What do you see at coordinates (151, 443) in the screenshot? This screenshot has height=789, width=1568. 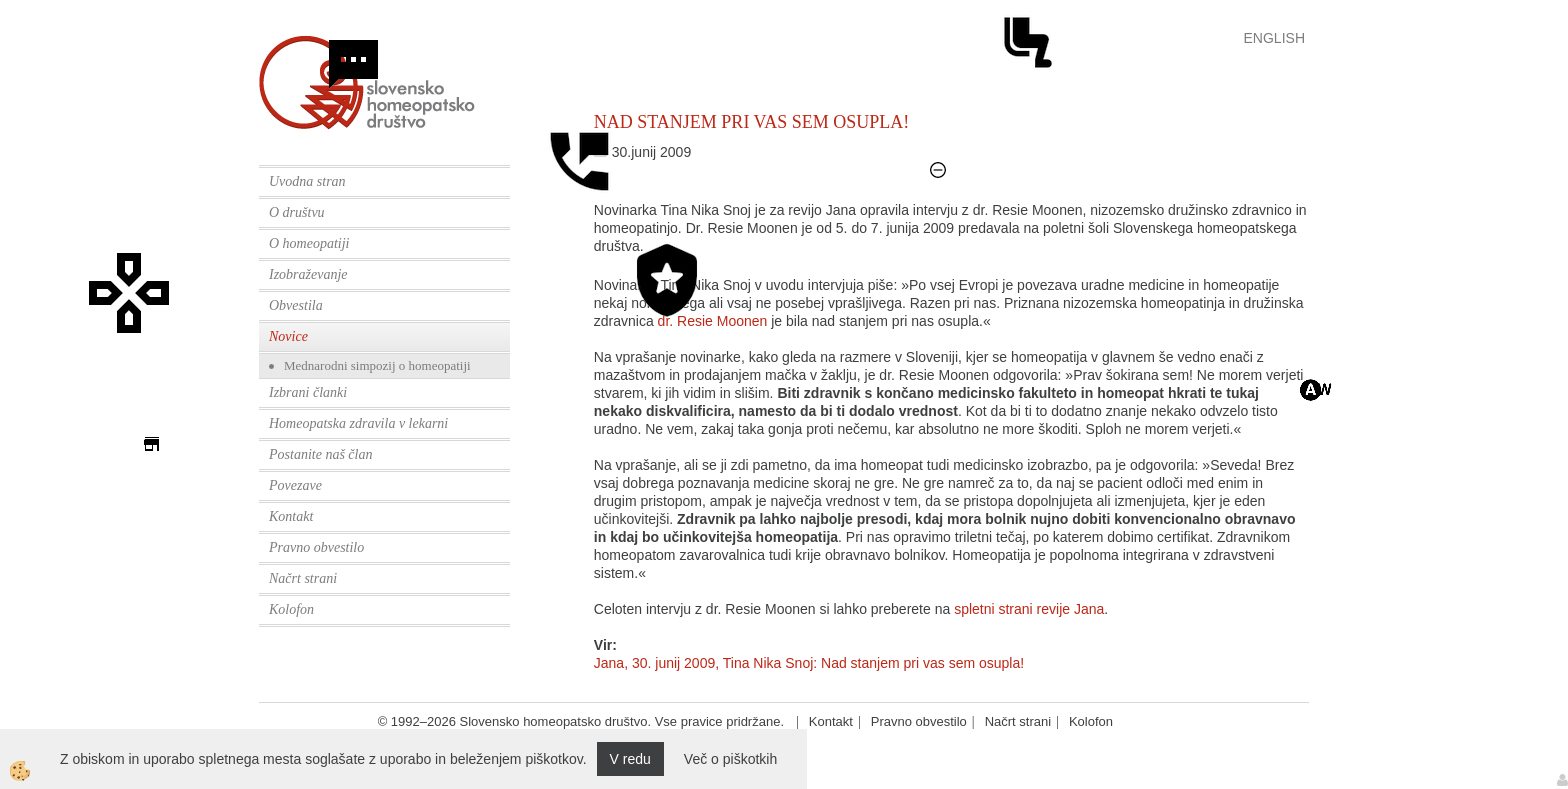 I see `find nearby stores or shopping locations` at bounding box center [151, 443].